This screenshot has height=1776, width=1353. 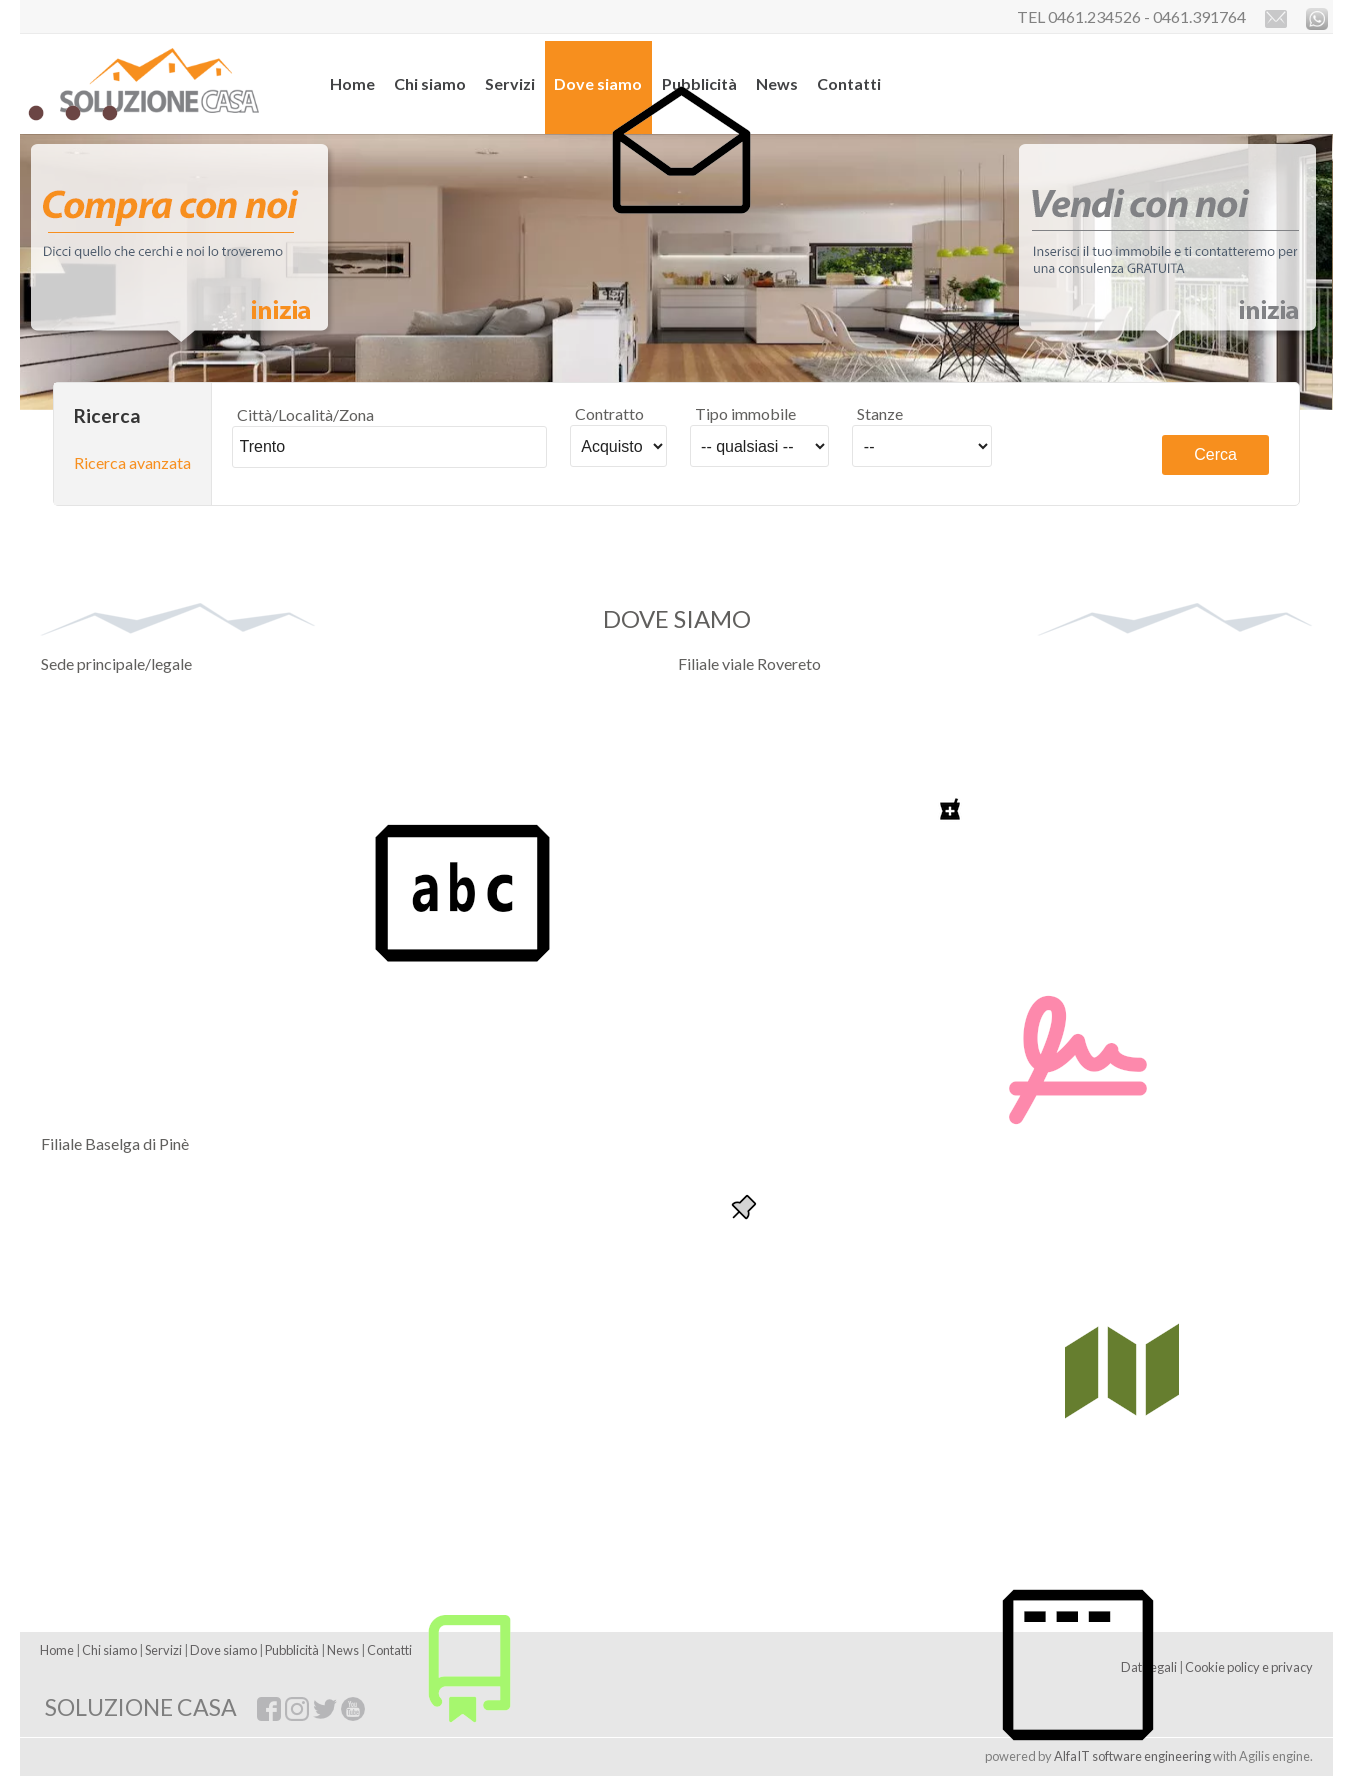 What do you see at coordinates (1078, 1665) in the screenshot?
I see `toggle the menubar visibility` at bounding box center [1078, 1665].